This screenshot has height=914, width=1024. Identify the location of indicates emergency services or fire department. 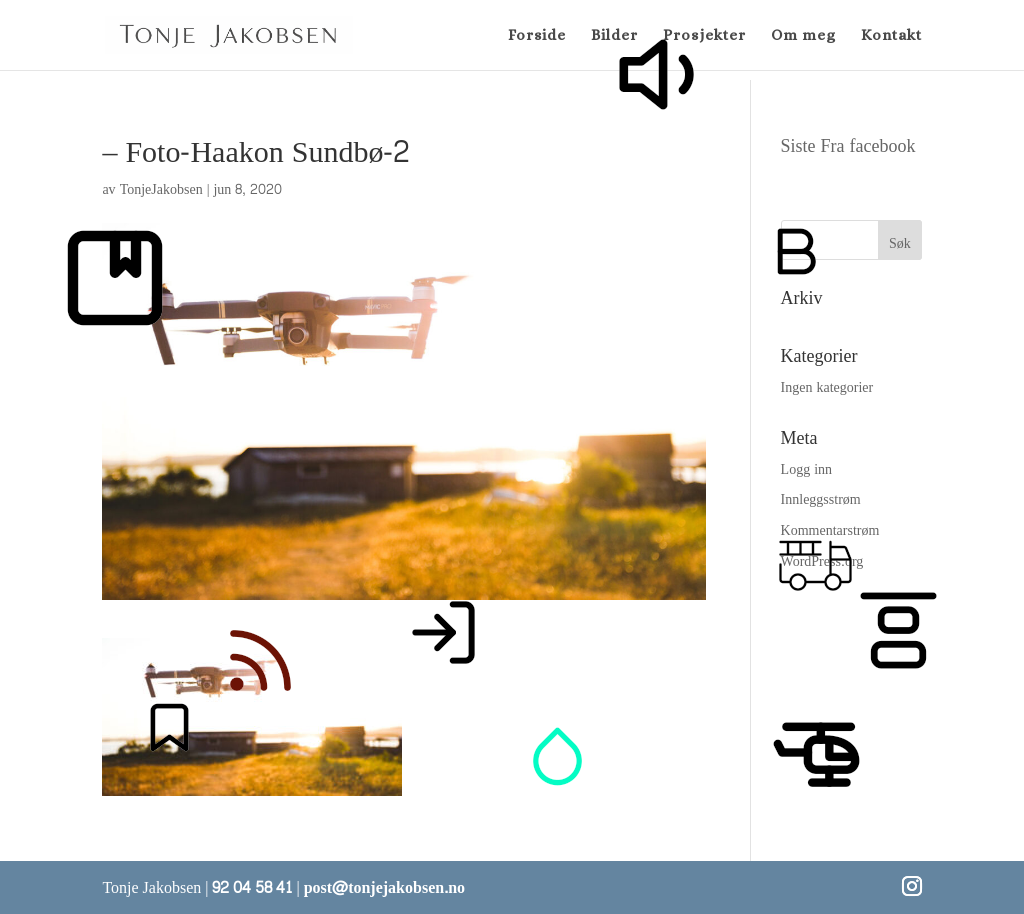
(813, 562).